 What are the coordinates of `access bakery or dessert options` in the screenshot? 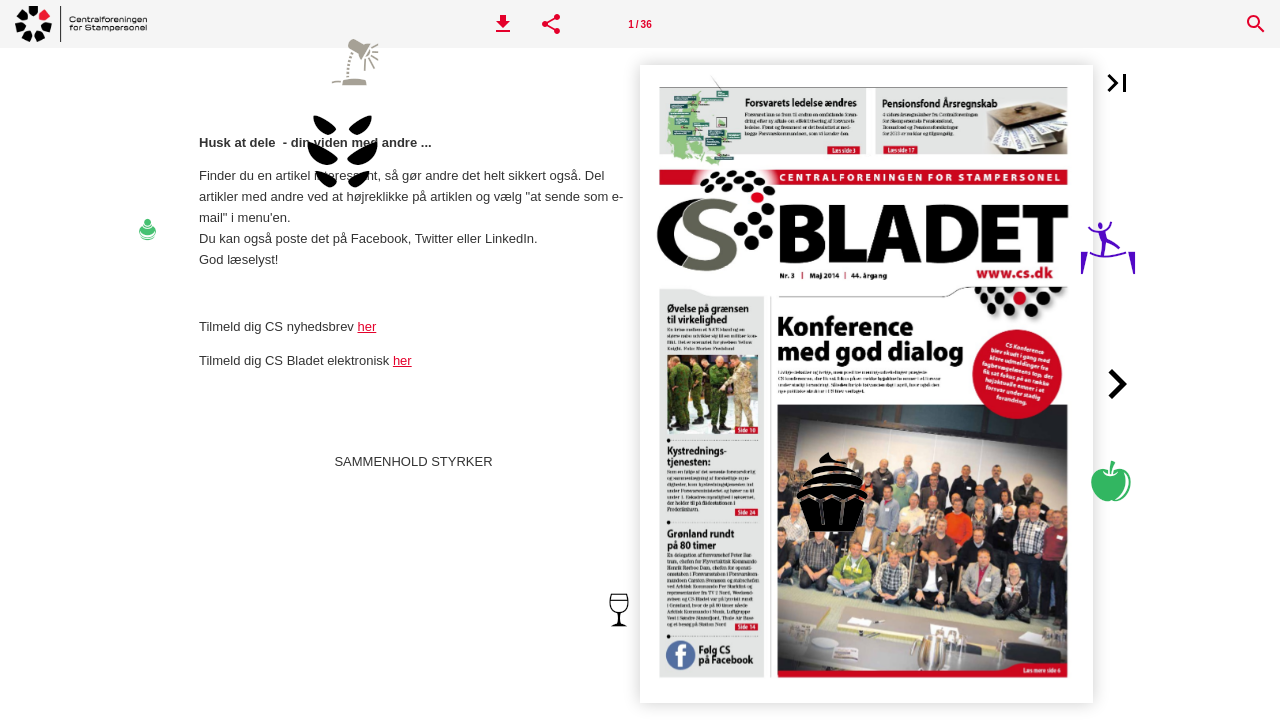 It's located at (832, 490).